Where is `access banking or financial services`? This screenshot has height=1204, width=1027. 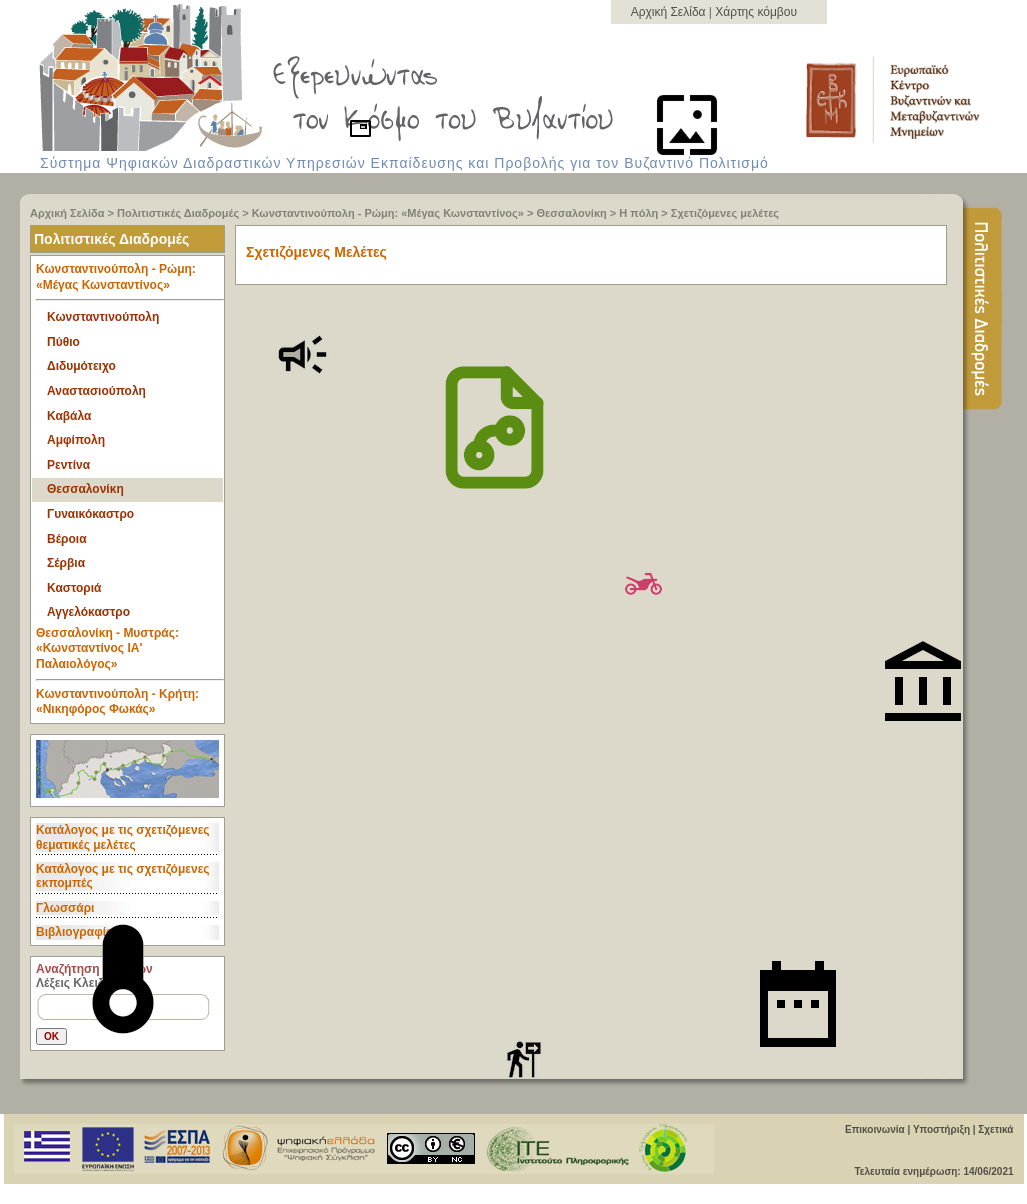
access banking or financial services is located at coordinates (925, 685).